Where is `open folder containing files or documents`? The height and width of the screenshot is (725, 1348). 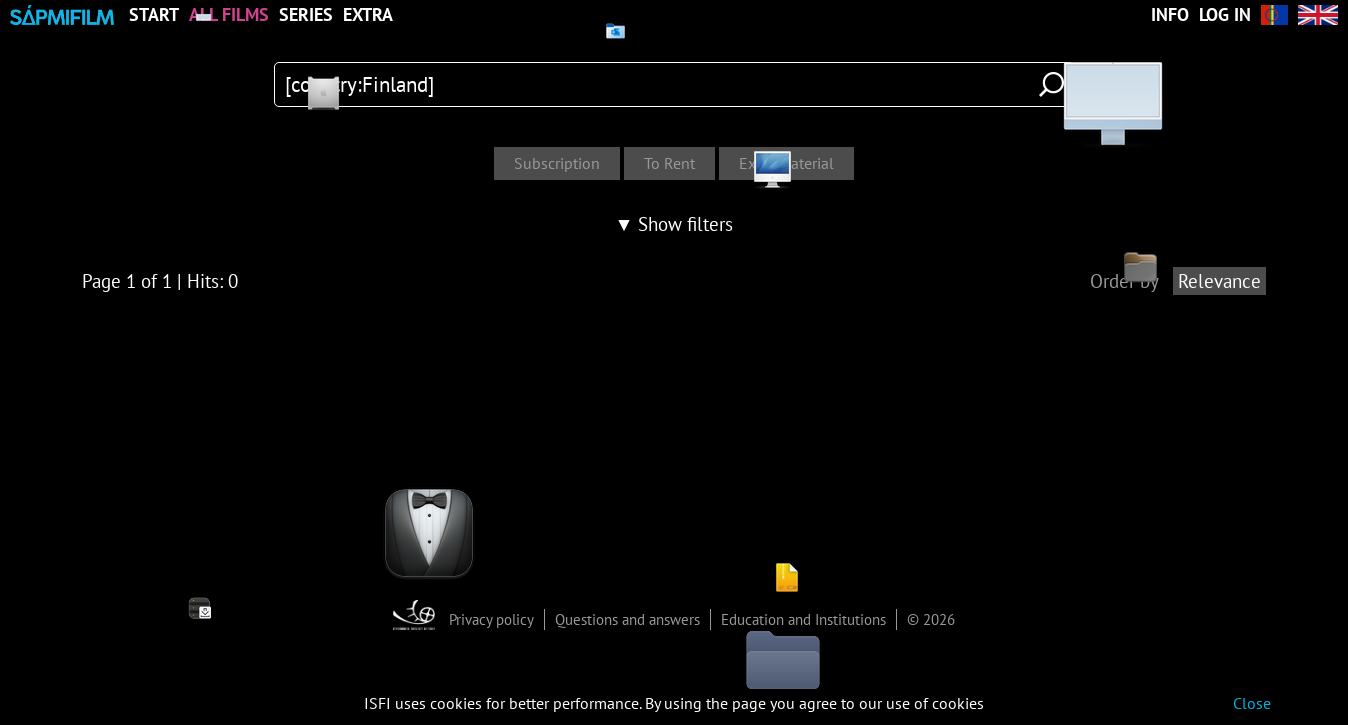 open folder containing files or documents is located at coordinates (783, 660).